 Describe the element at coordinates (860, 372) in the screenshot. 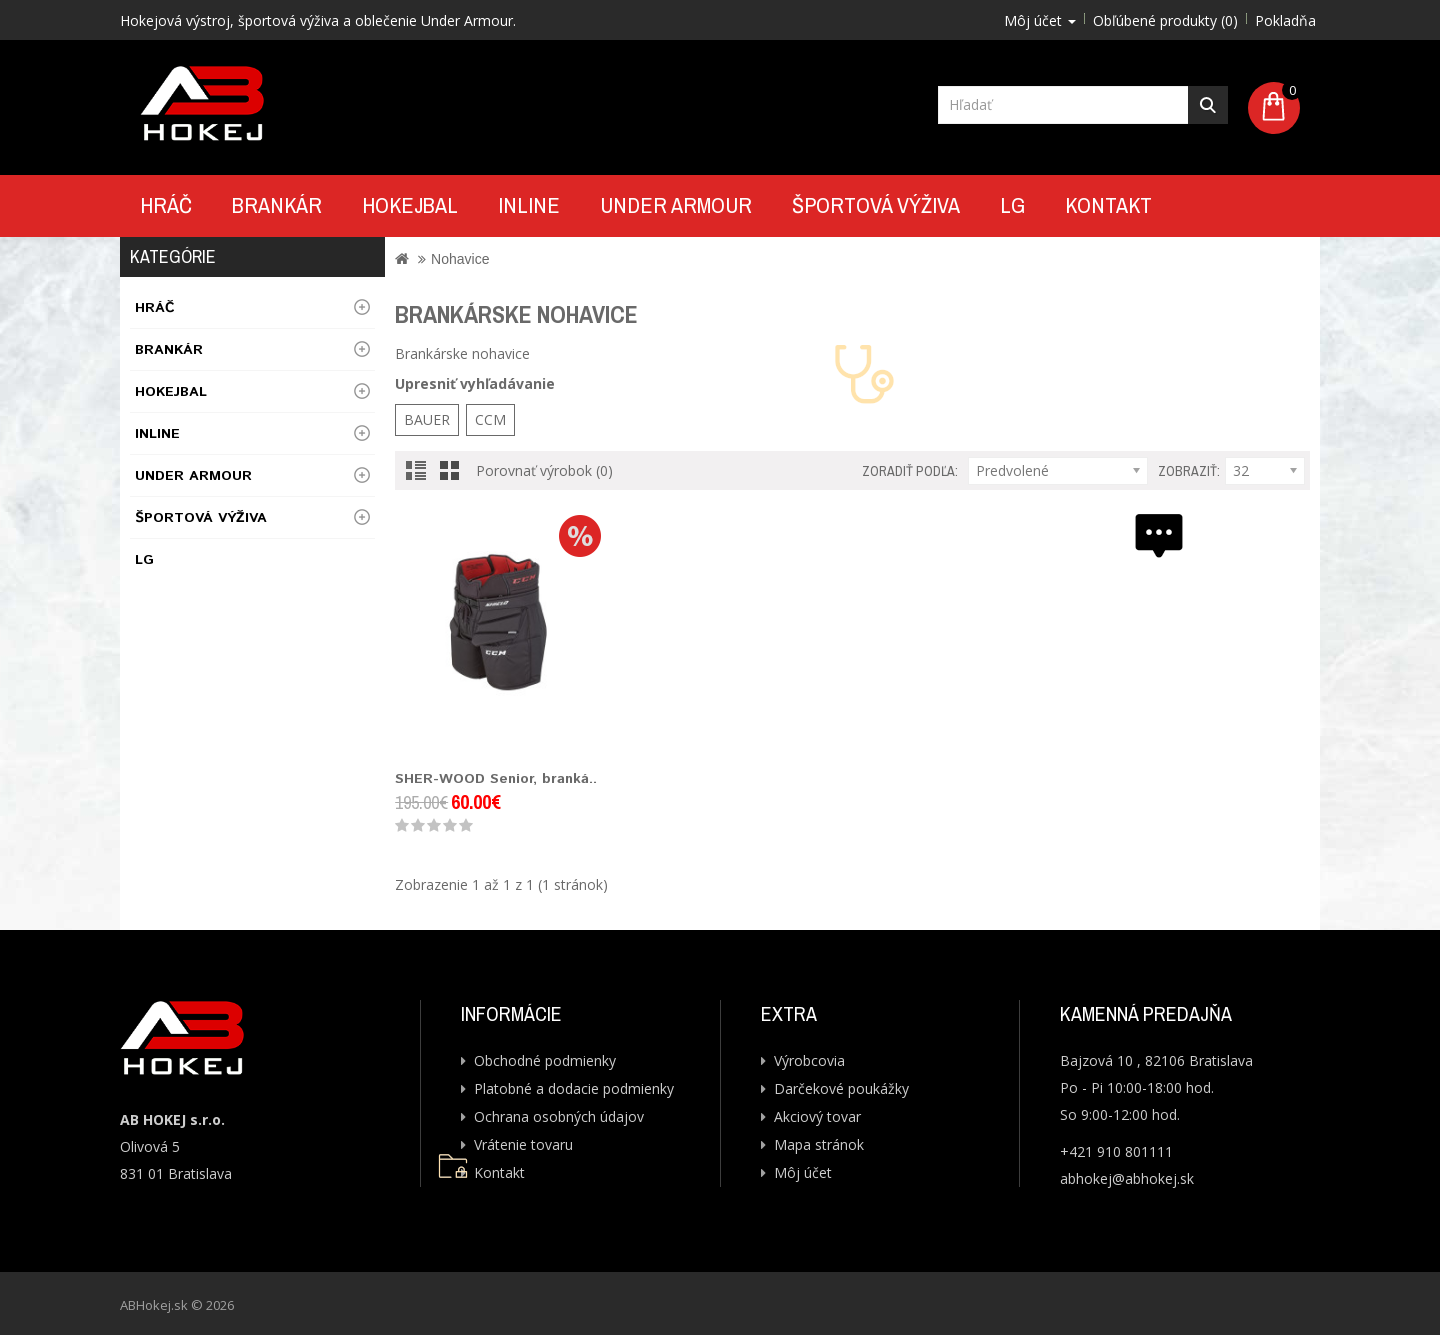

I see `access health or medical features` at that location.